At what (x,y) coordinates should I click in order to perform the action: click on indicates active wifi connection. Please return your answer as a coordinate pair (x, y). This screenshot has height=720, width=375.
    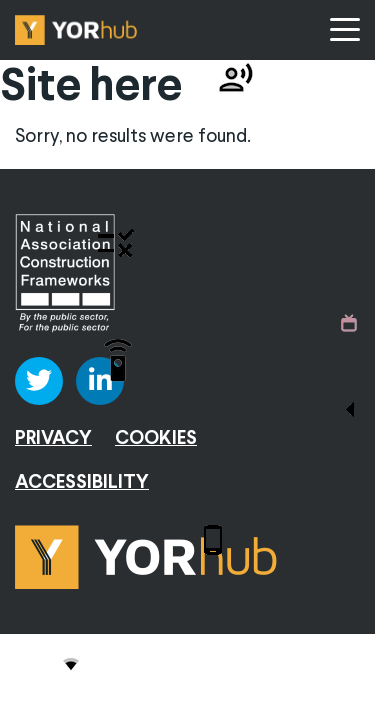
    Looking at the image, I should click on (71, 664).